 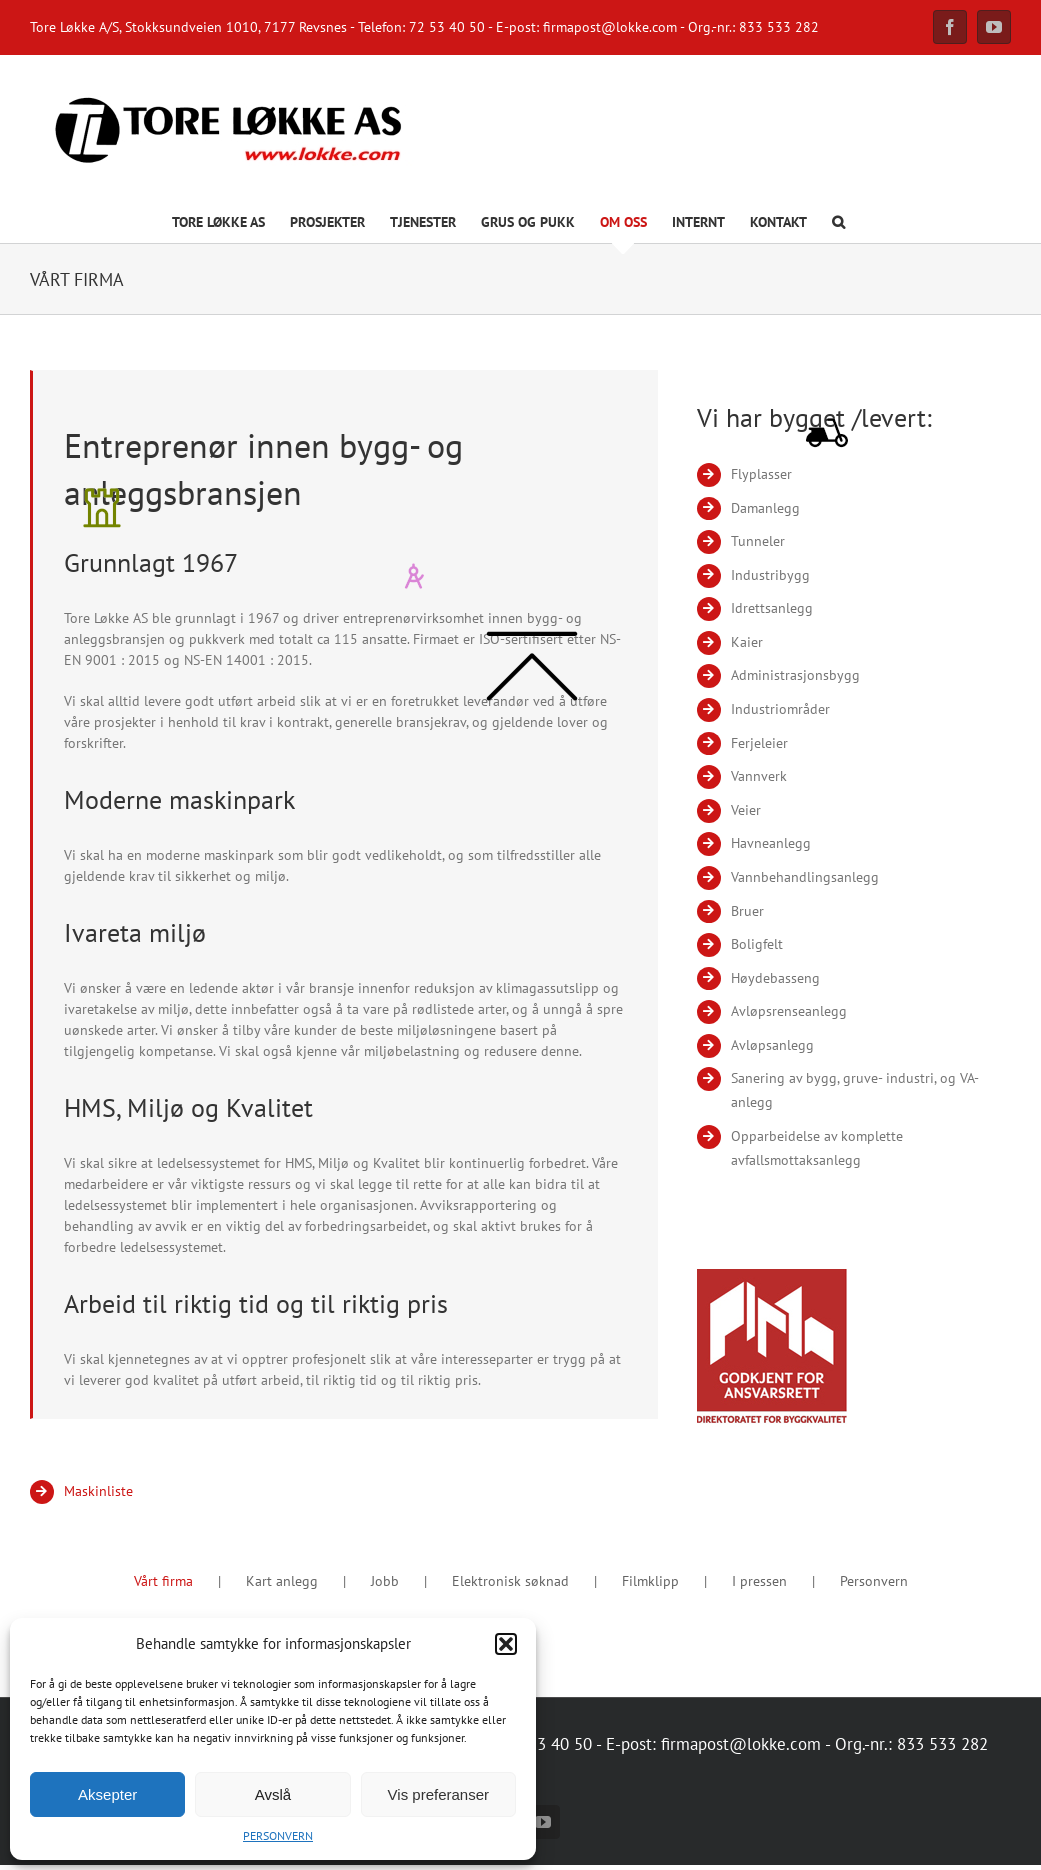 What do you see at coordinates (532, 664) in the screenshot?
I see `collapse content to top` at bounding box center [532, 664].